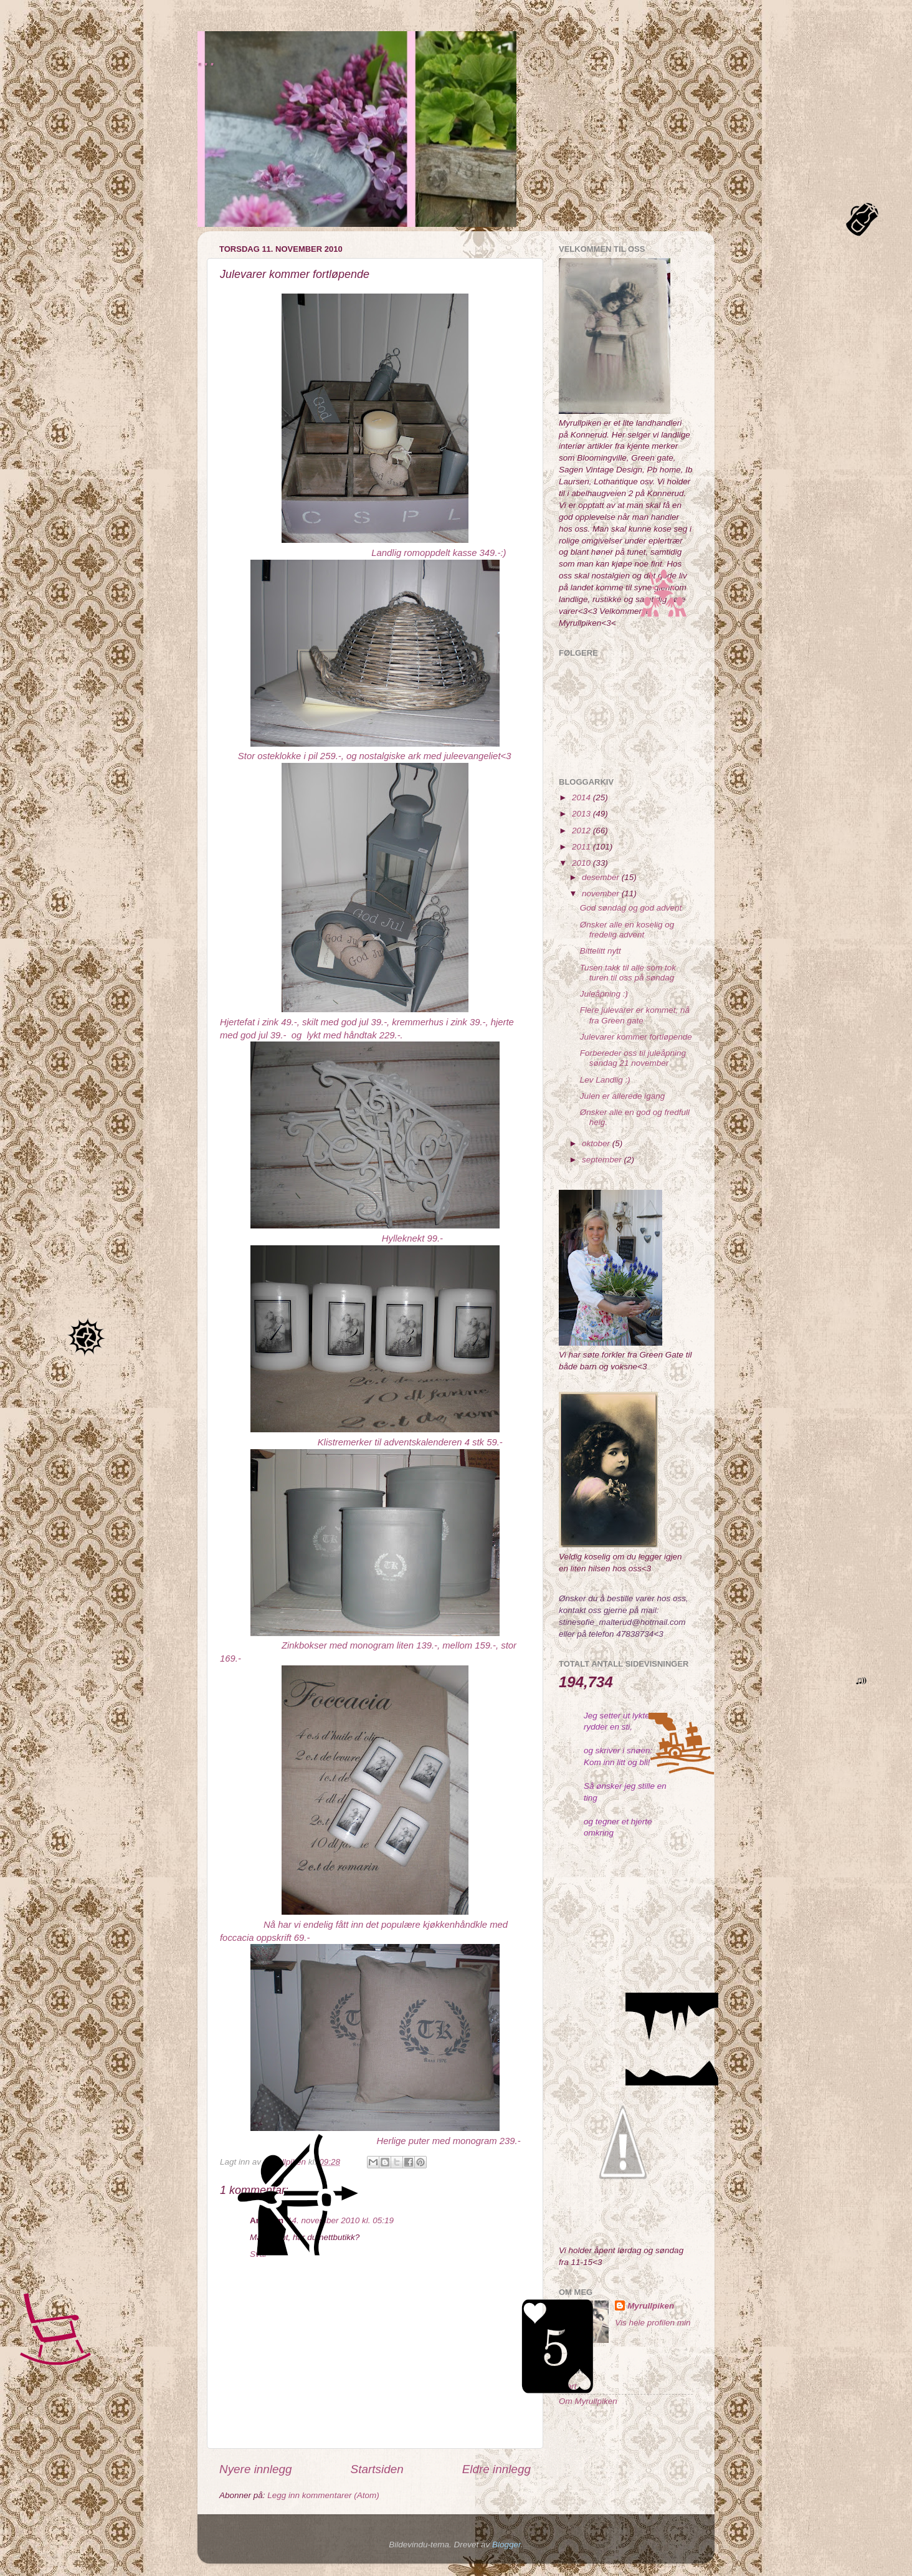 The width and height of the screenshot is (912, 2576). I want to click on browse furniture or home decor items, so click(55, 2329).